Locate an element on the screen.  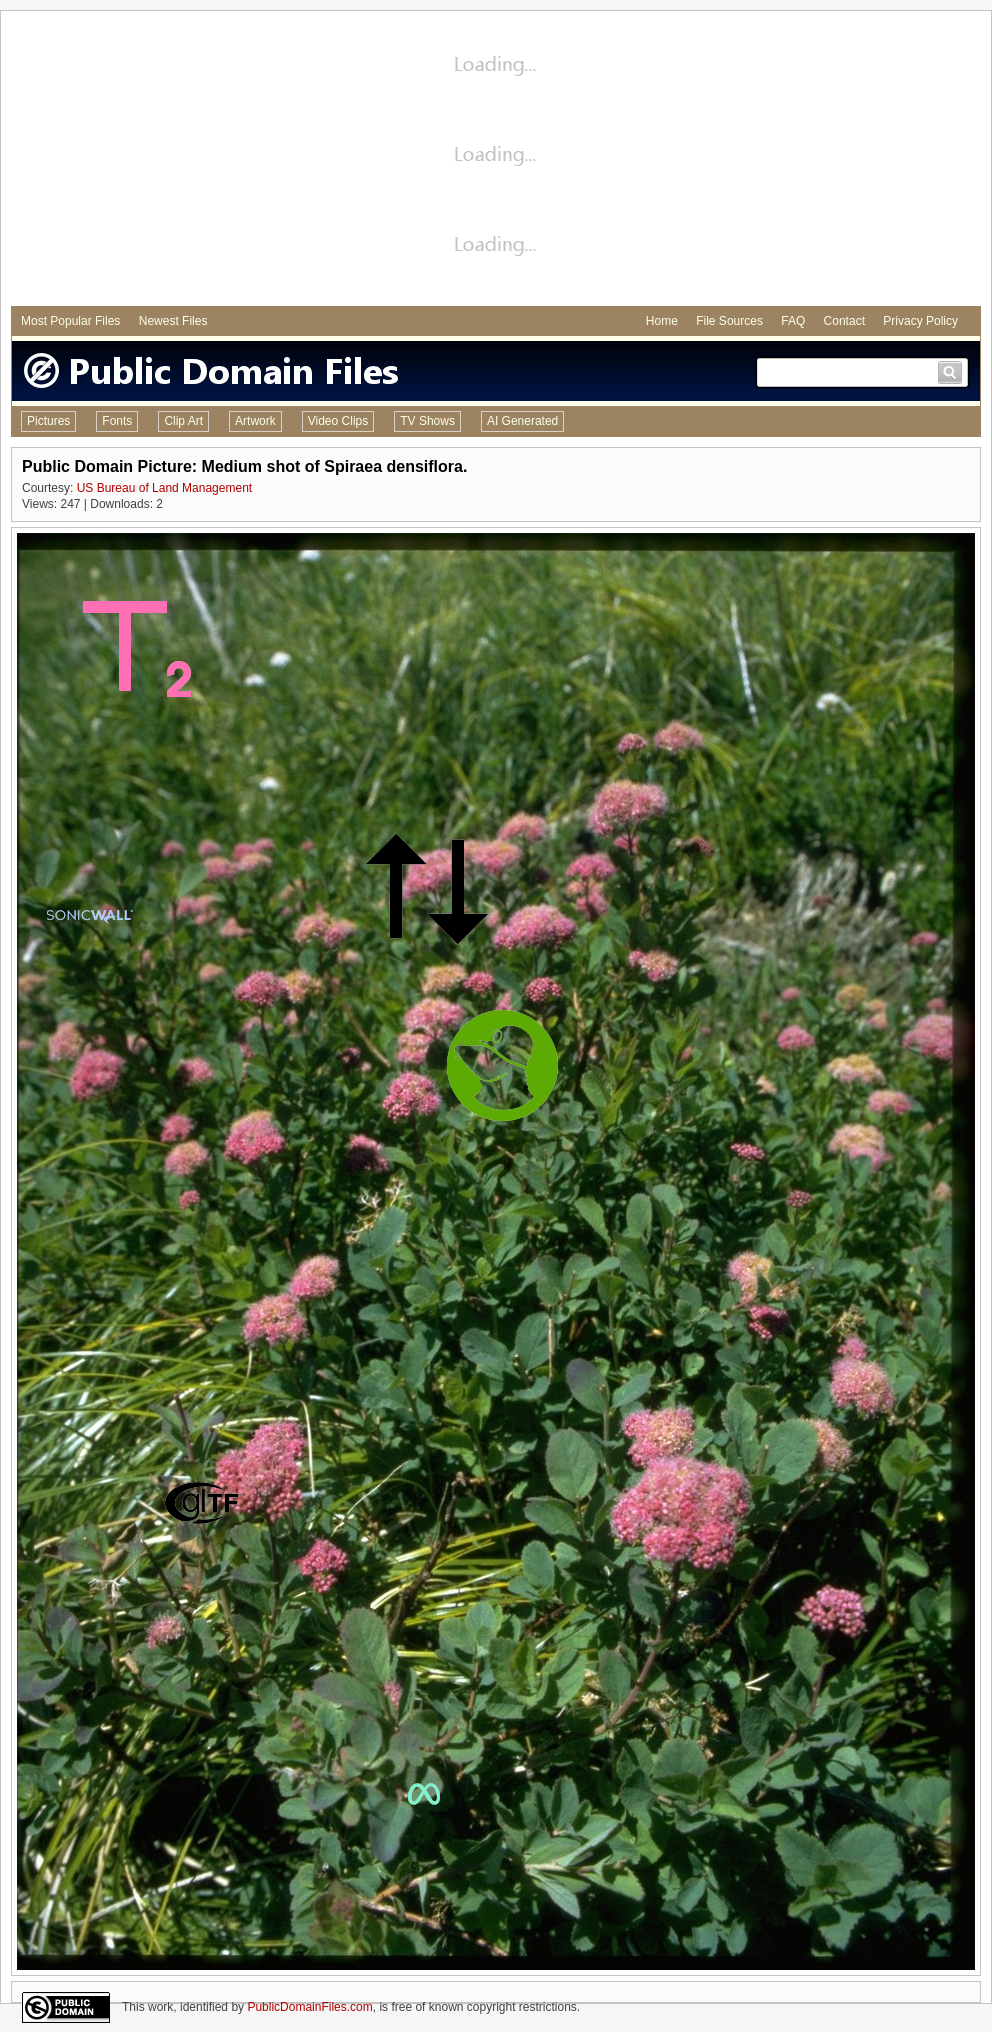
format text as subscript is located at coordinates (137, 649).